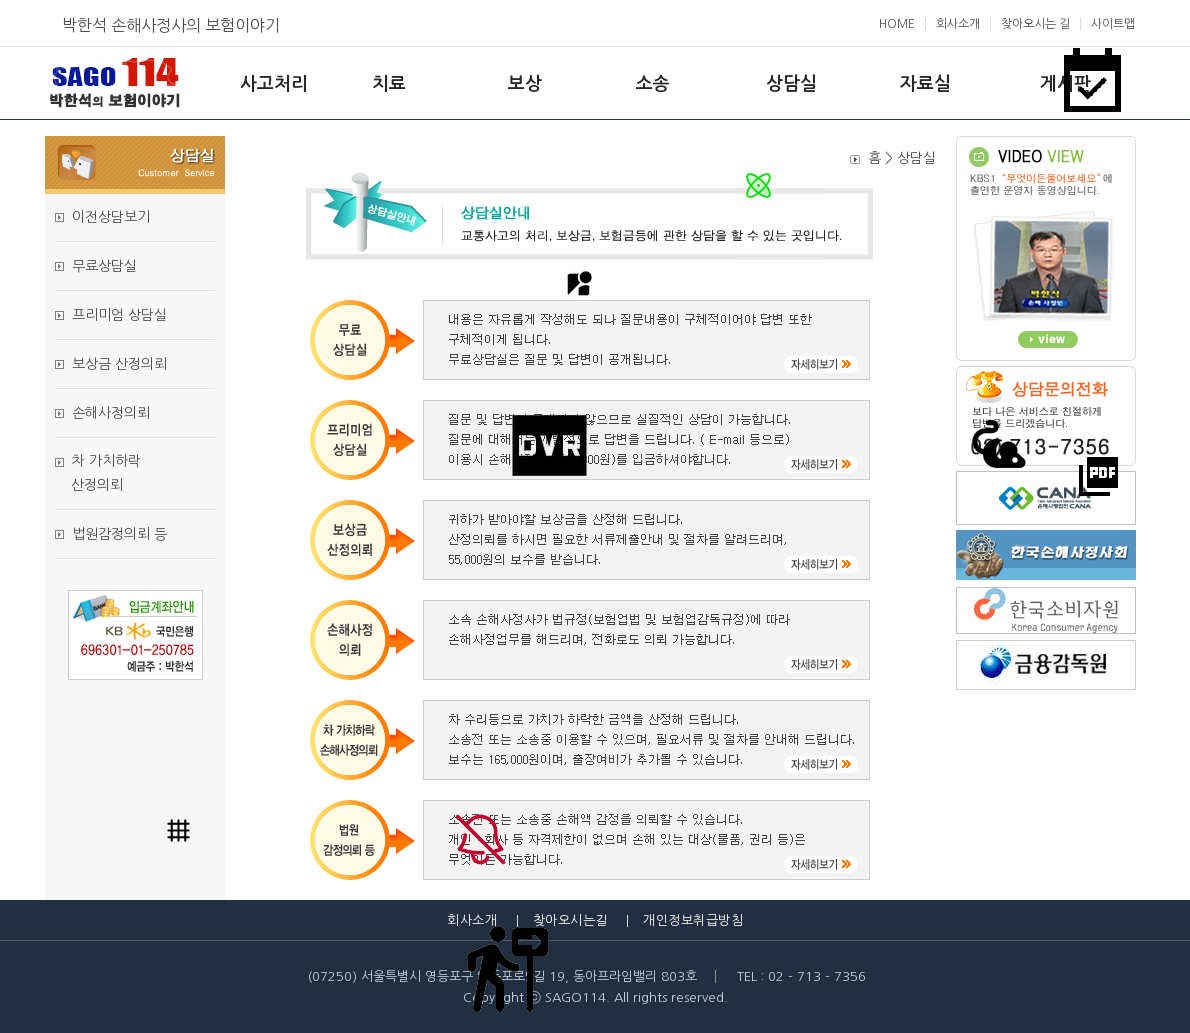 The width and height of the screenshot is (1190, 1033). Describe the element at coordinates (999, 444) in the screenshot. I see `request pest control services for rodents` at that location.